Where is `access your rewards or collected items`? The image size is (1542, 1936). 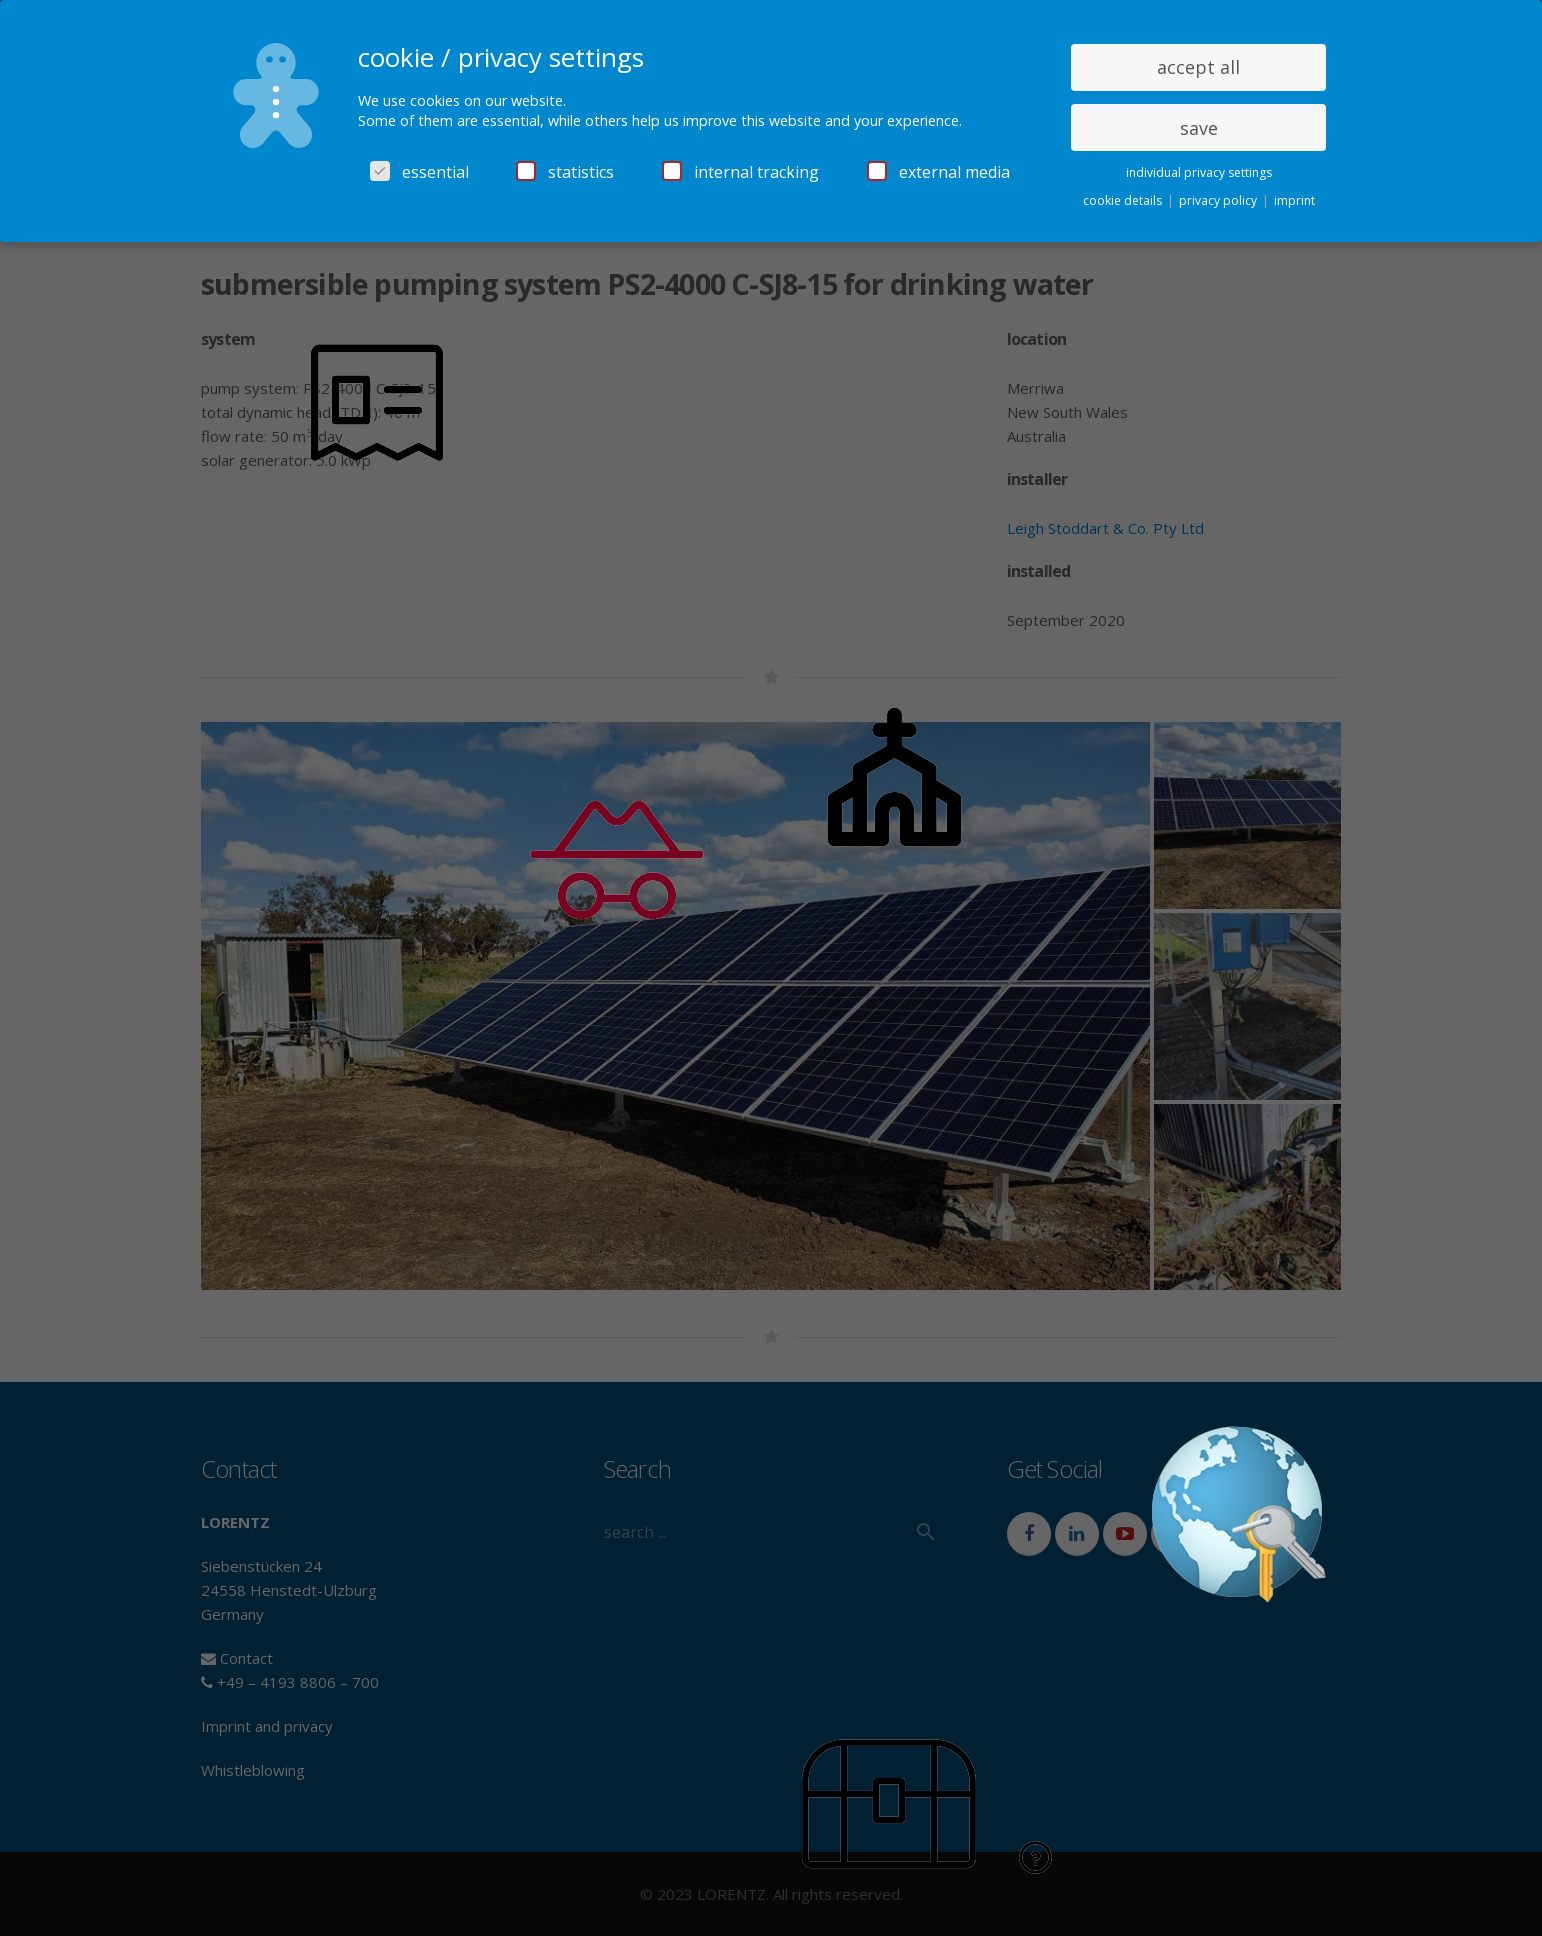 access your rewards or collected items is located at coordinates (889, 1807).